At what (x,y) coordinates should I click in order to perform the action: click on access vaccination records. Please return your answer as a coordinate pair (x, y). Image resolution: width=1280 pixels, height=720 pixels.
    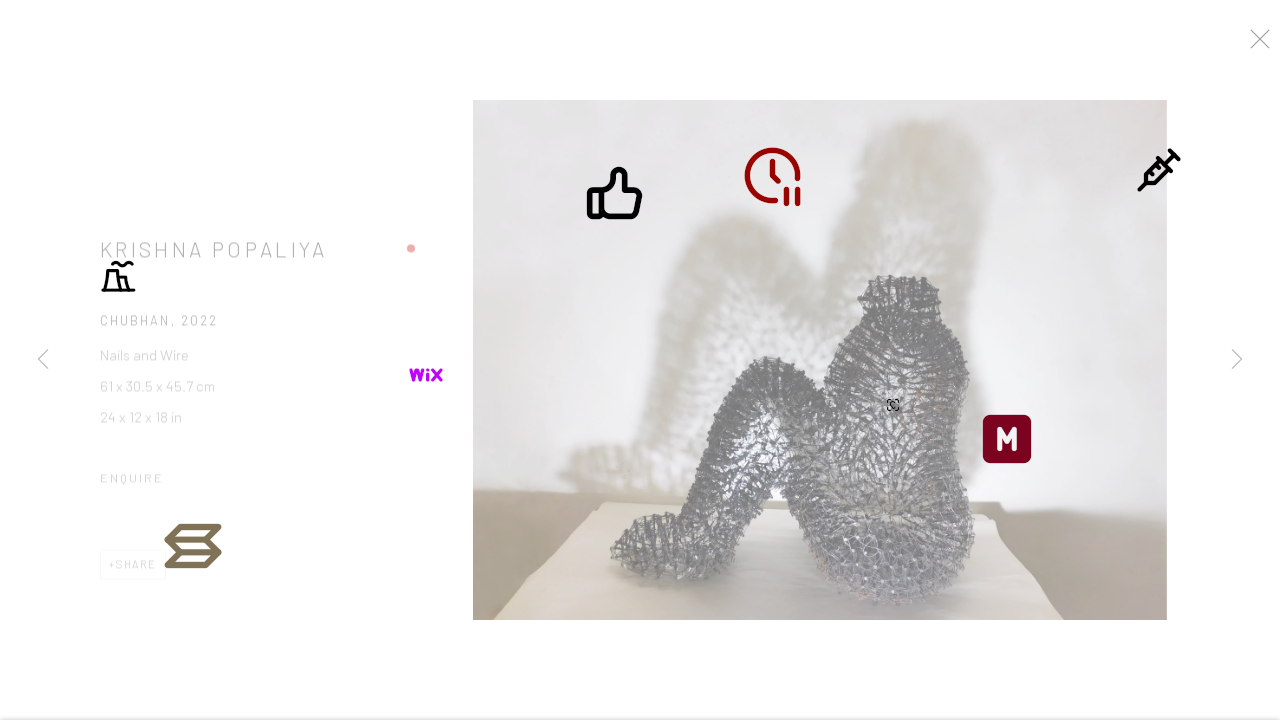
    Looking at the image, I should click on (1159, 170).